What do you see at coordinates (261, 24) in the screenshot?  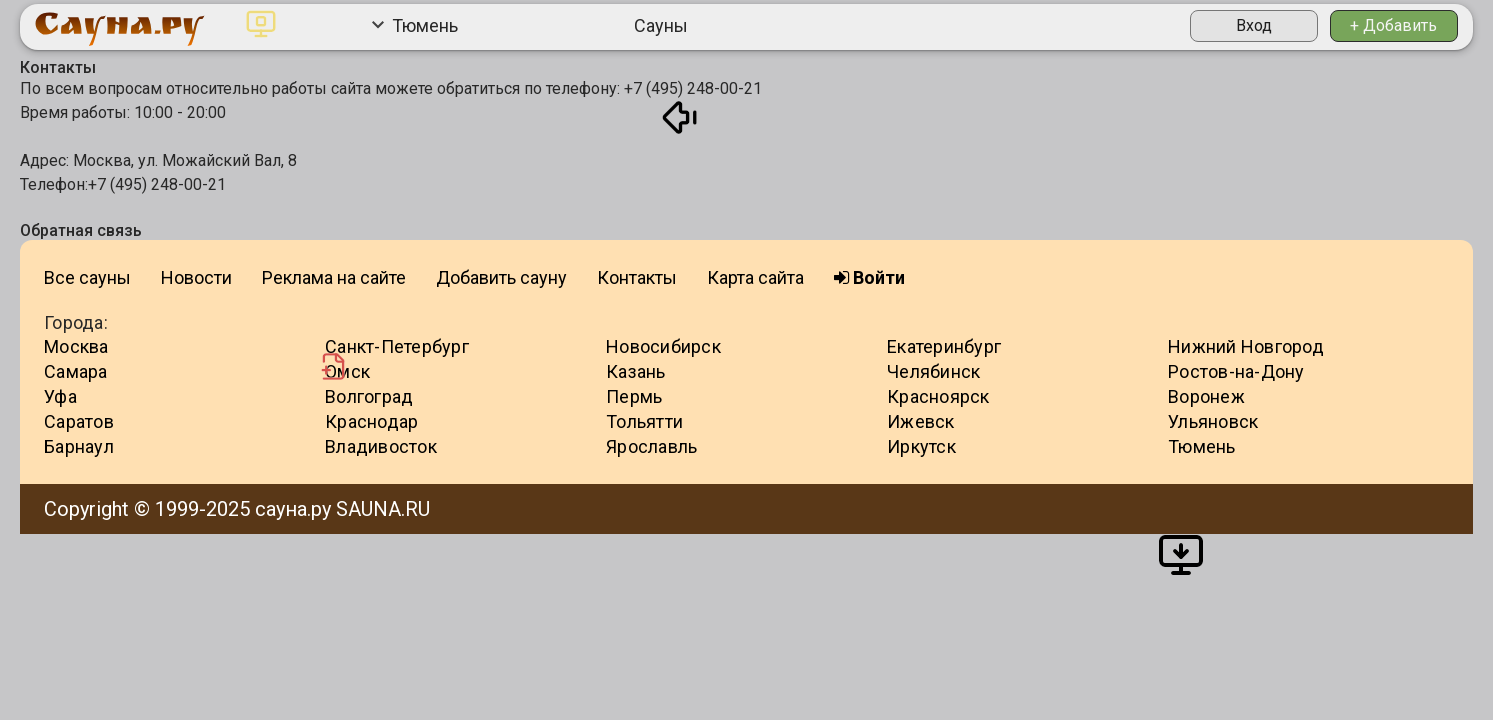 I see `stop screen recording or presentation` at bounding box center [261, 24].